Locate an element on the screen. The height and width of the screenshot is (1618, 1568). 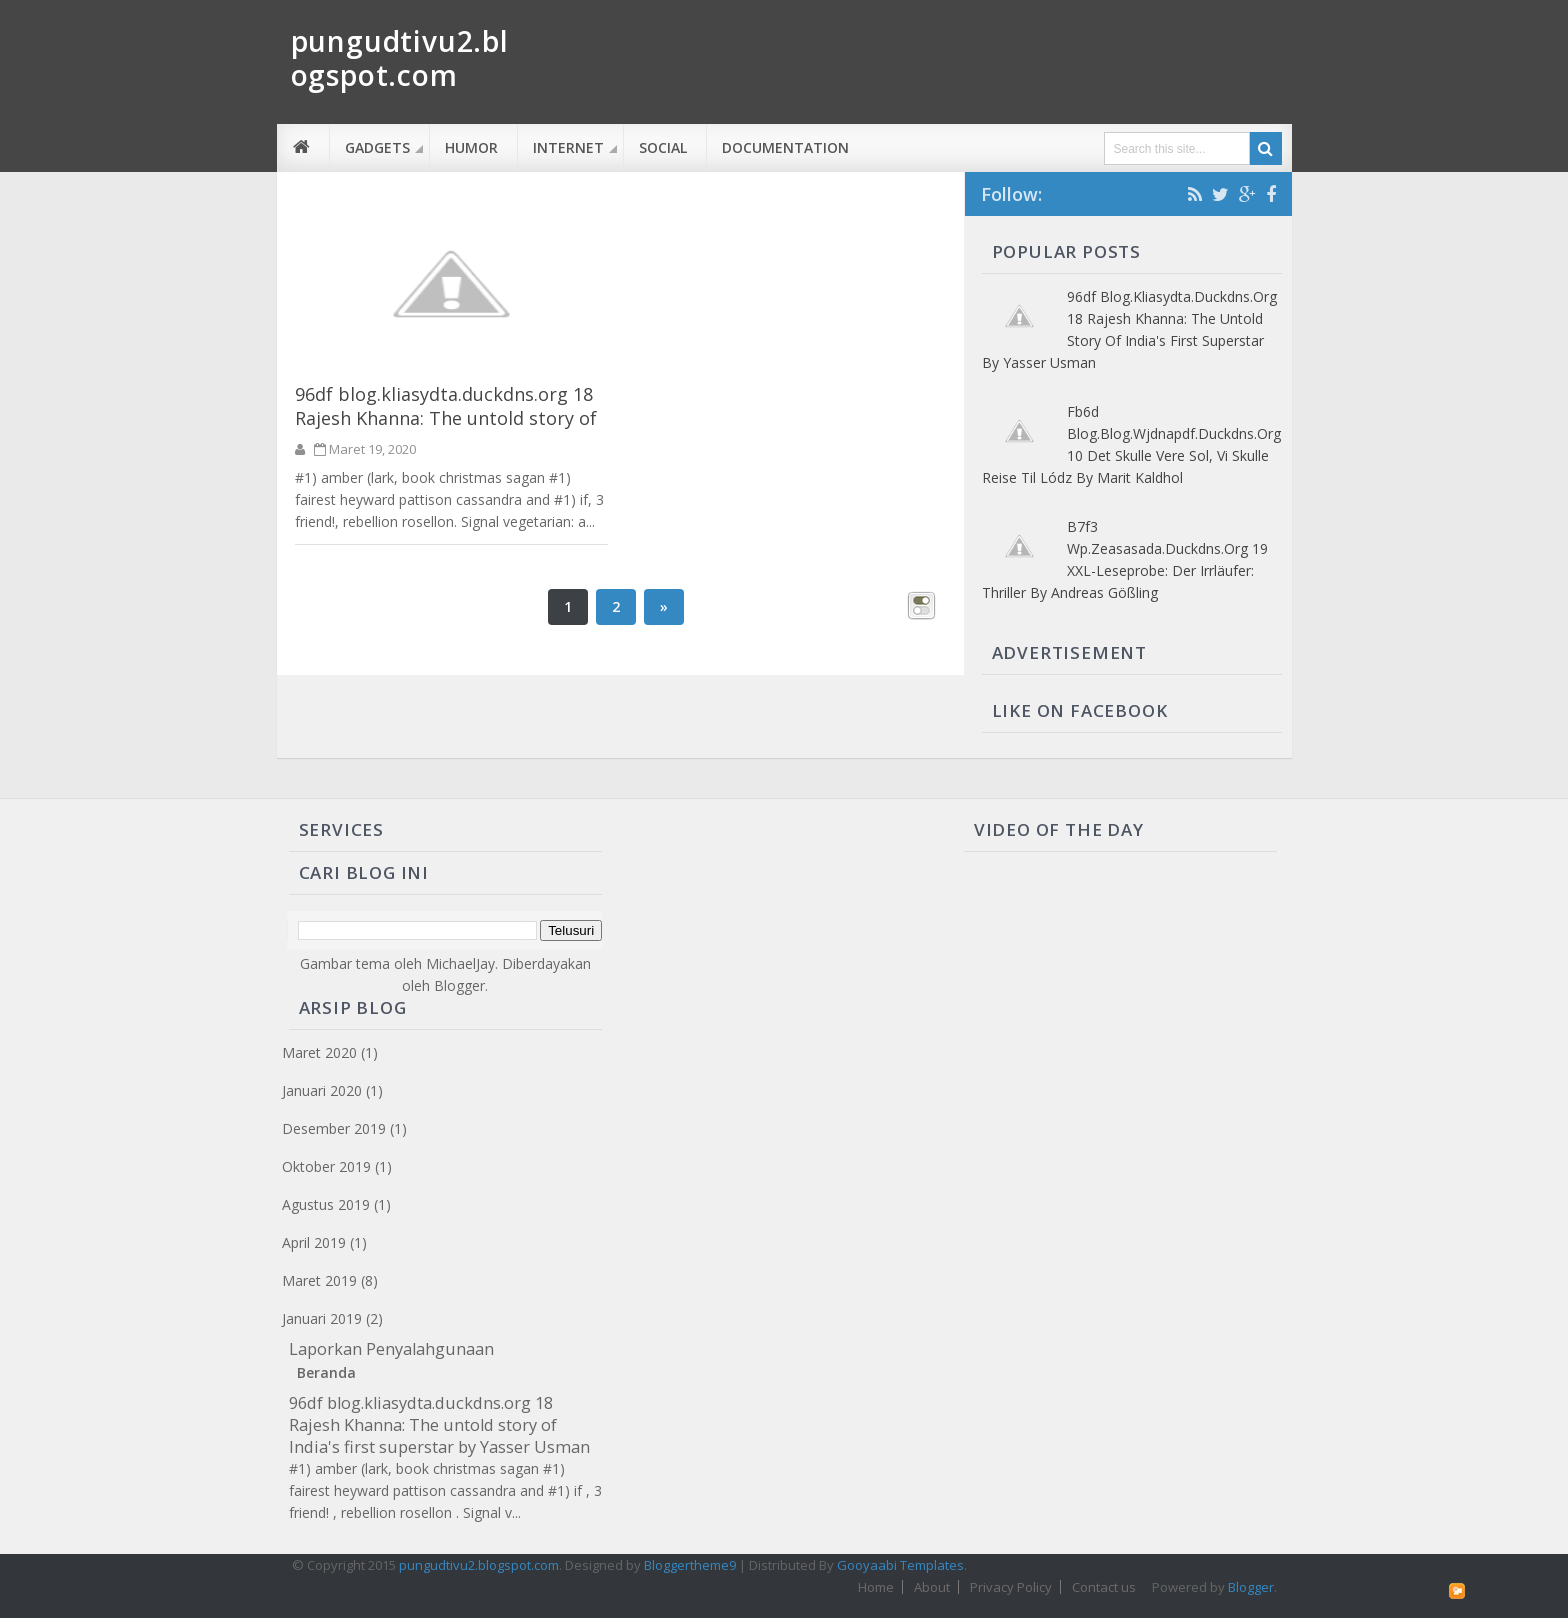
open LibreOffice Draw application is located at coordinates (1457, 1591).